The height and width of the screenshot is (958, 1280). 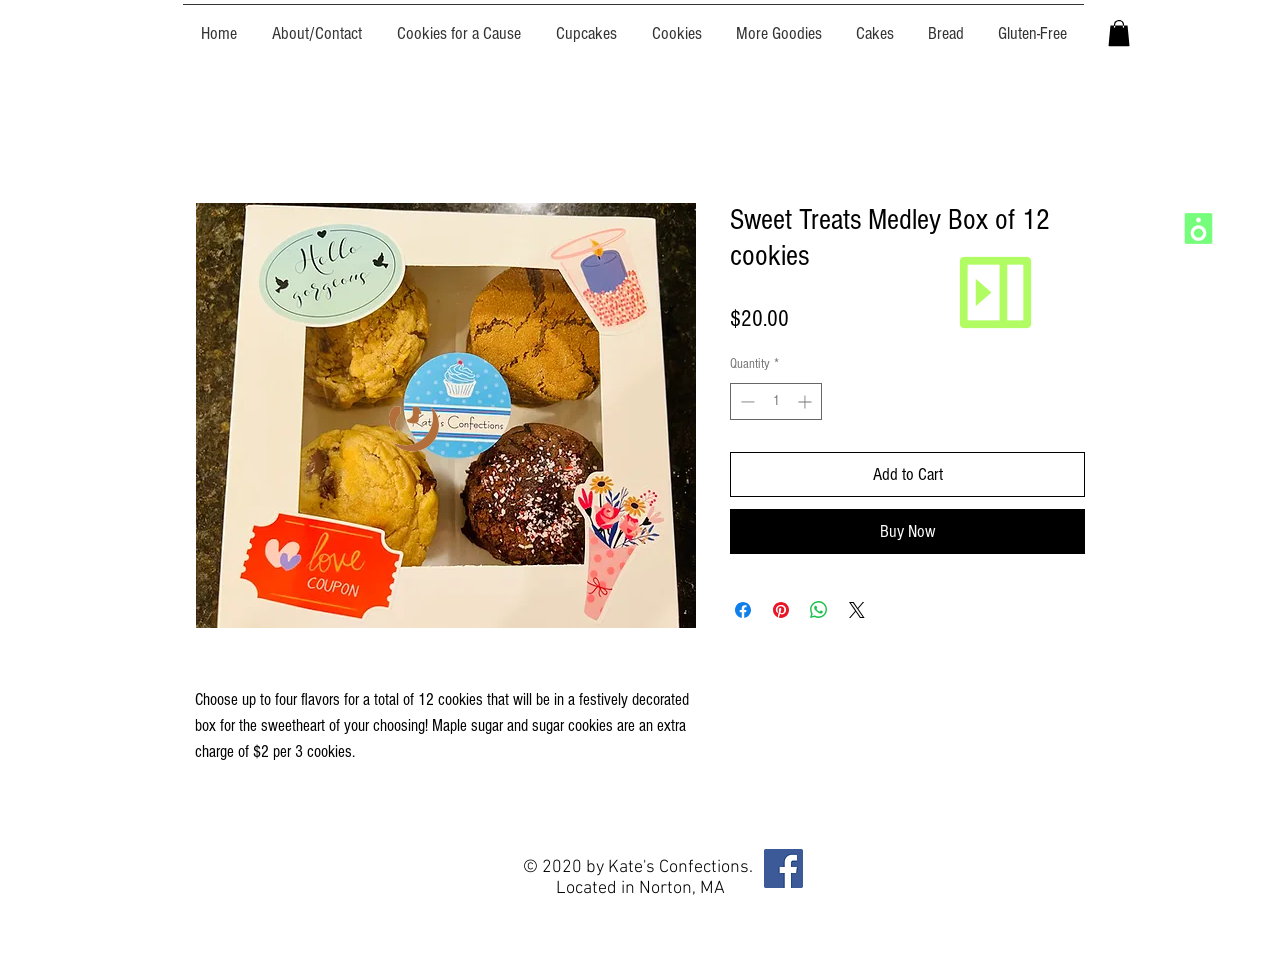 I want to click on expand or show the sidebar panel, so click(x=995, y=292).